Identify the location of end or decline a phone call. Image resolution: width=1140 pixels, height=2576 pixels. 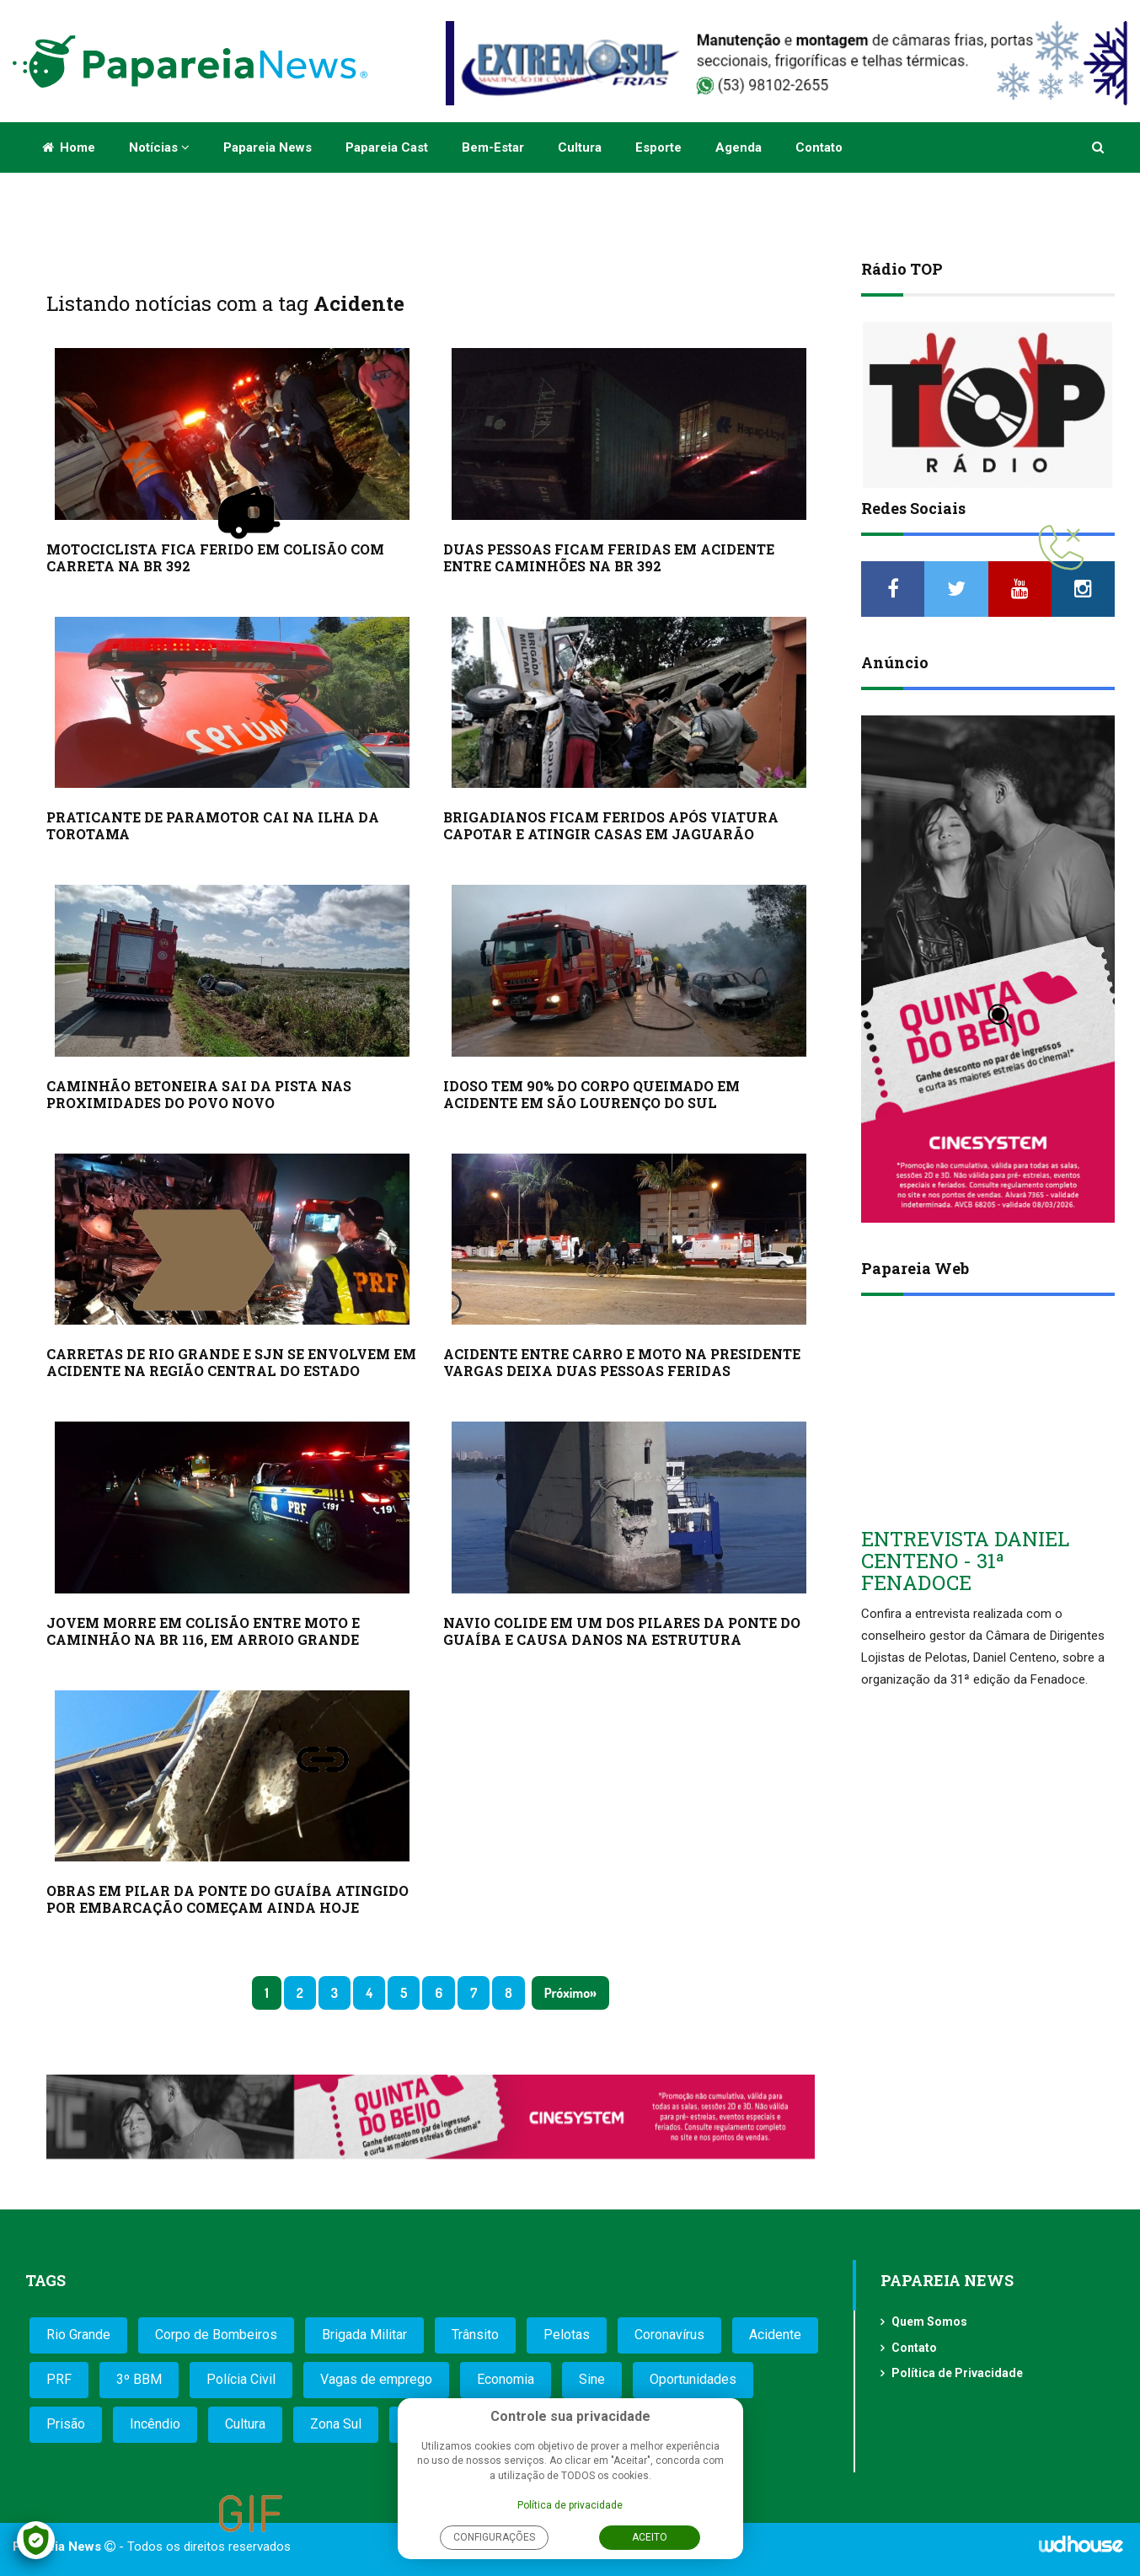
(1062, 546).